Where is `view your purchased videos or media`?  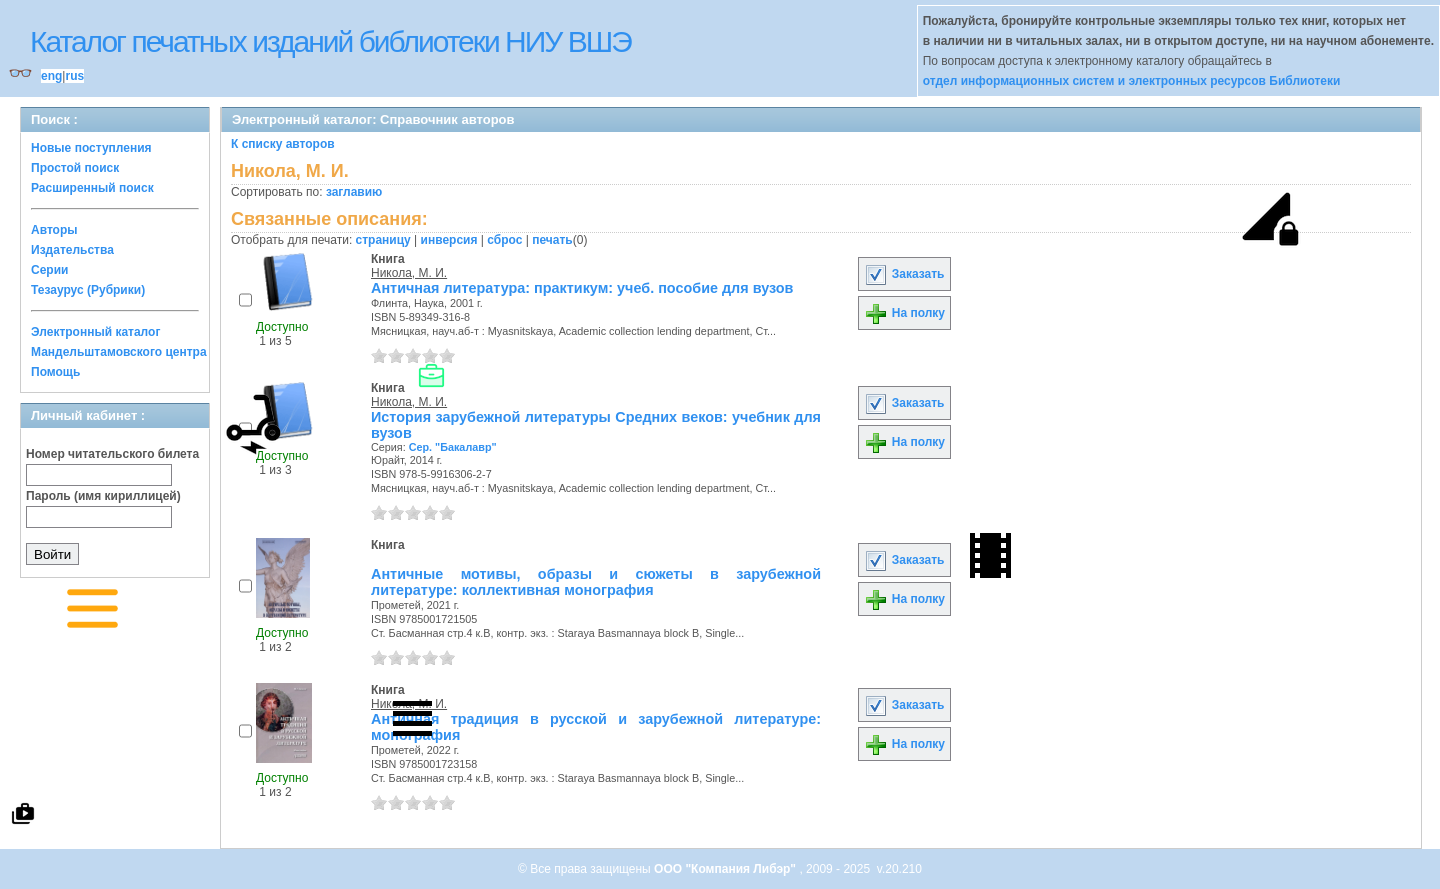 view your purchased videos or media is located at coordinates (23, 814).